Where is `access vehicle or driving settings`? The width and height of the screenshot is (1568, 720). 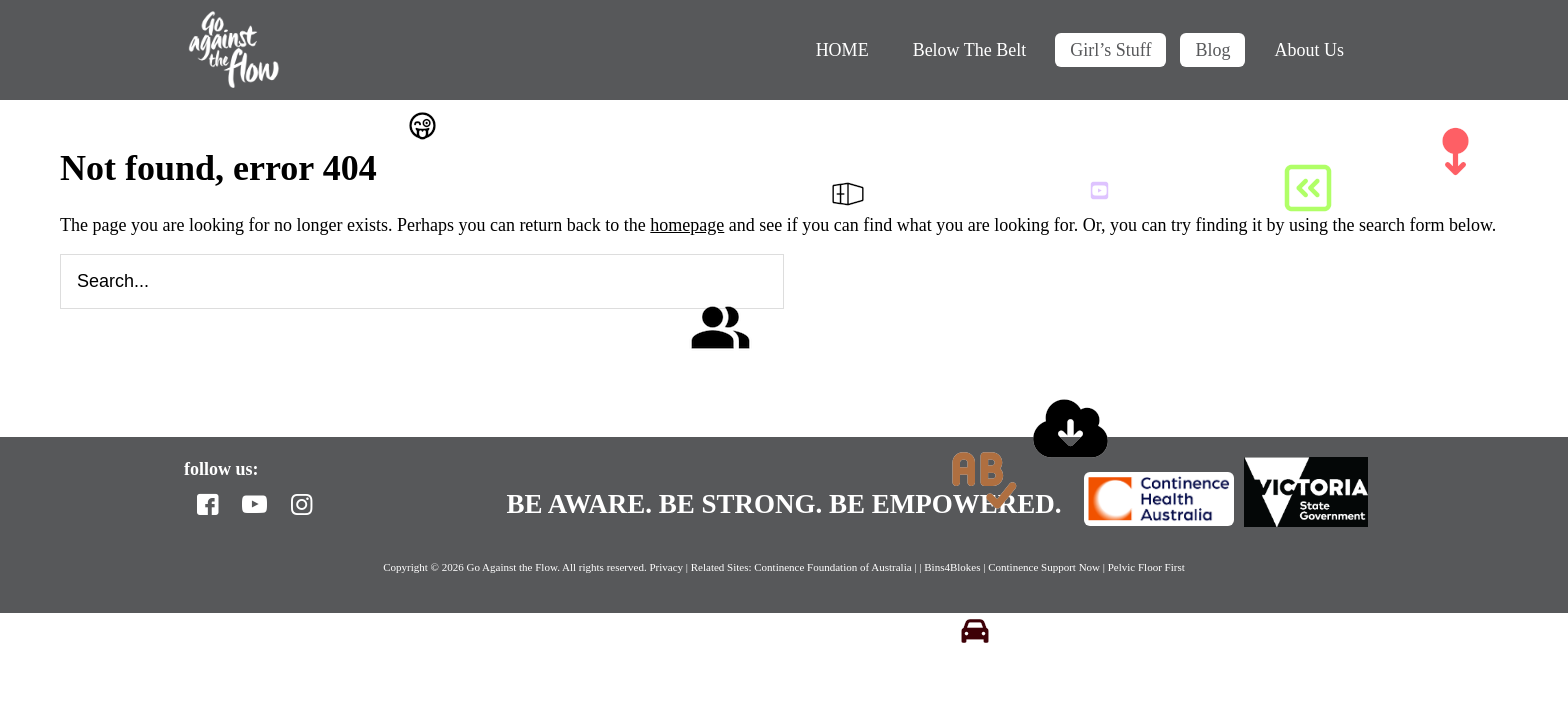
access vehicle or driving settings is located at coordinates (975, 631).